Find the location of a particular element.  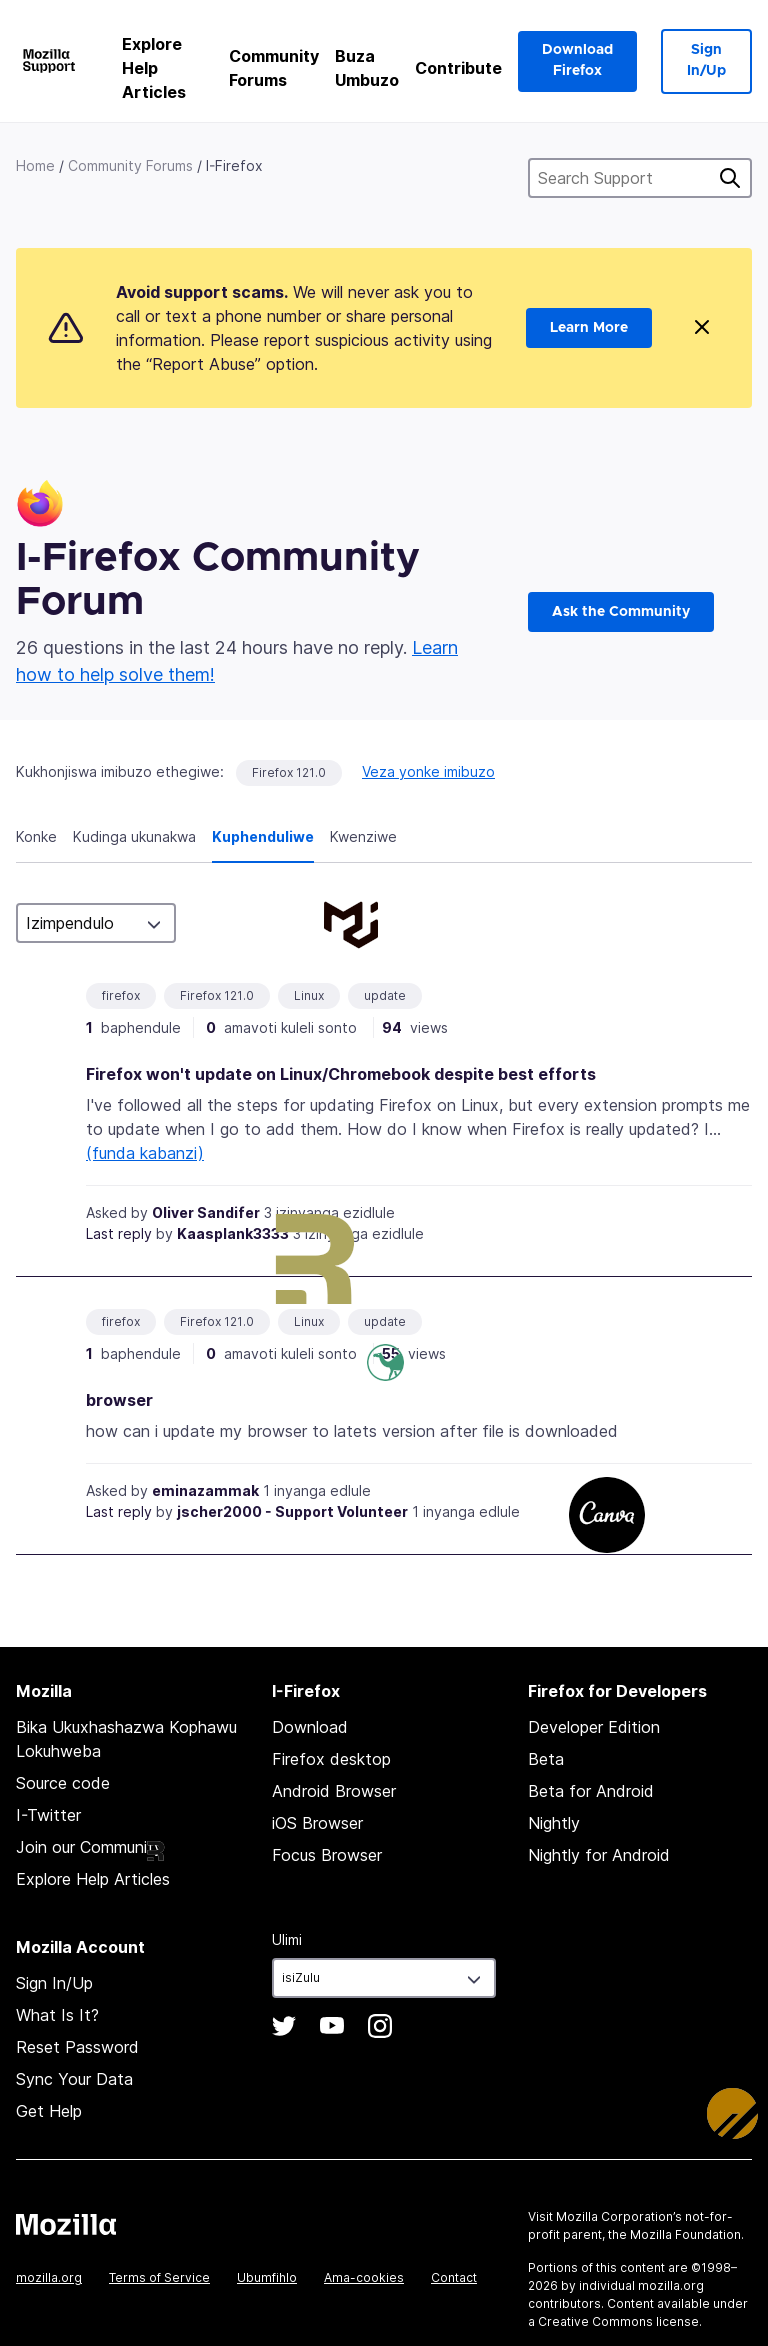

open Canva app is located at coordinates (607, 1515).